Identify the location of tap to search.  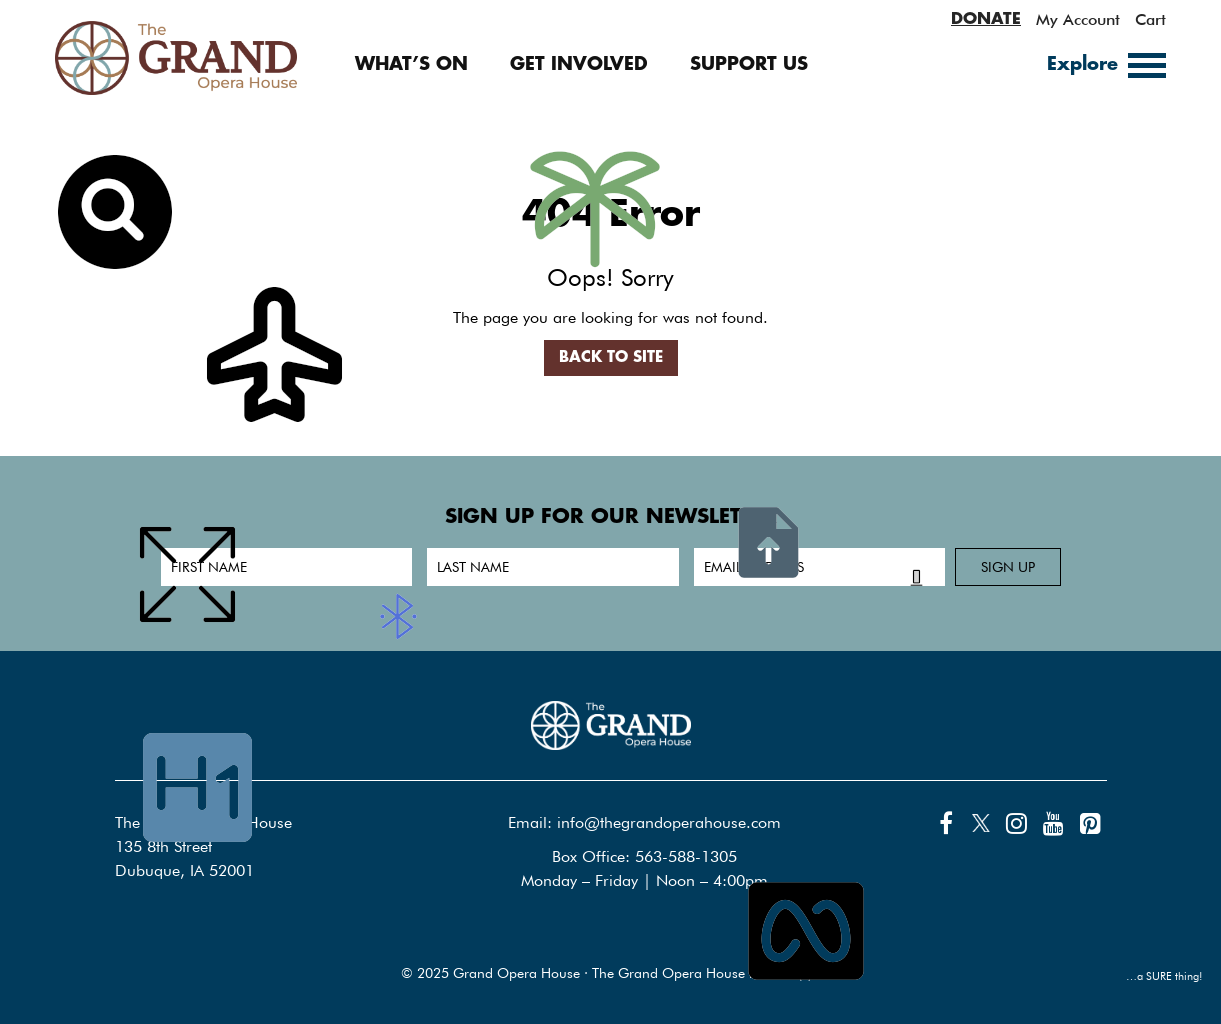
(115, 212).